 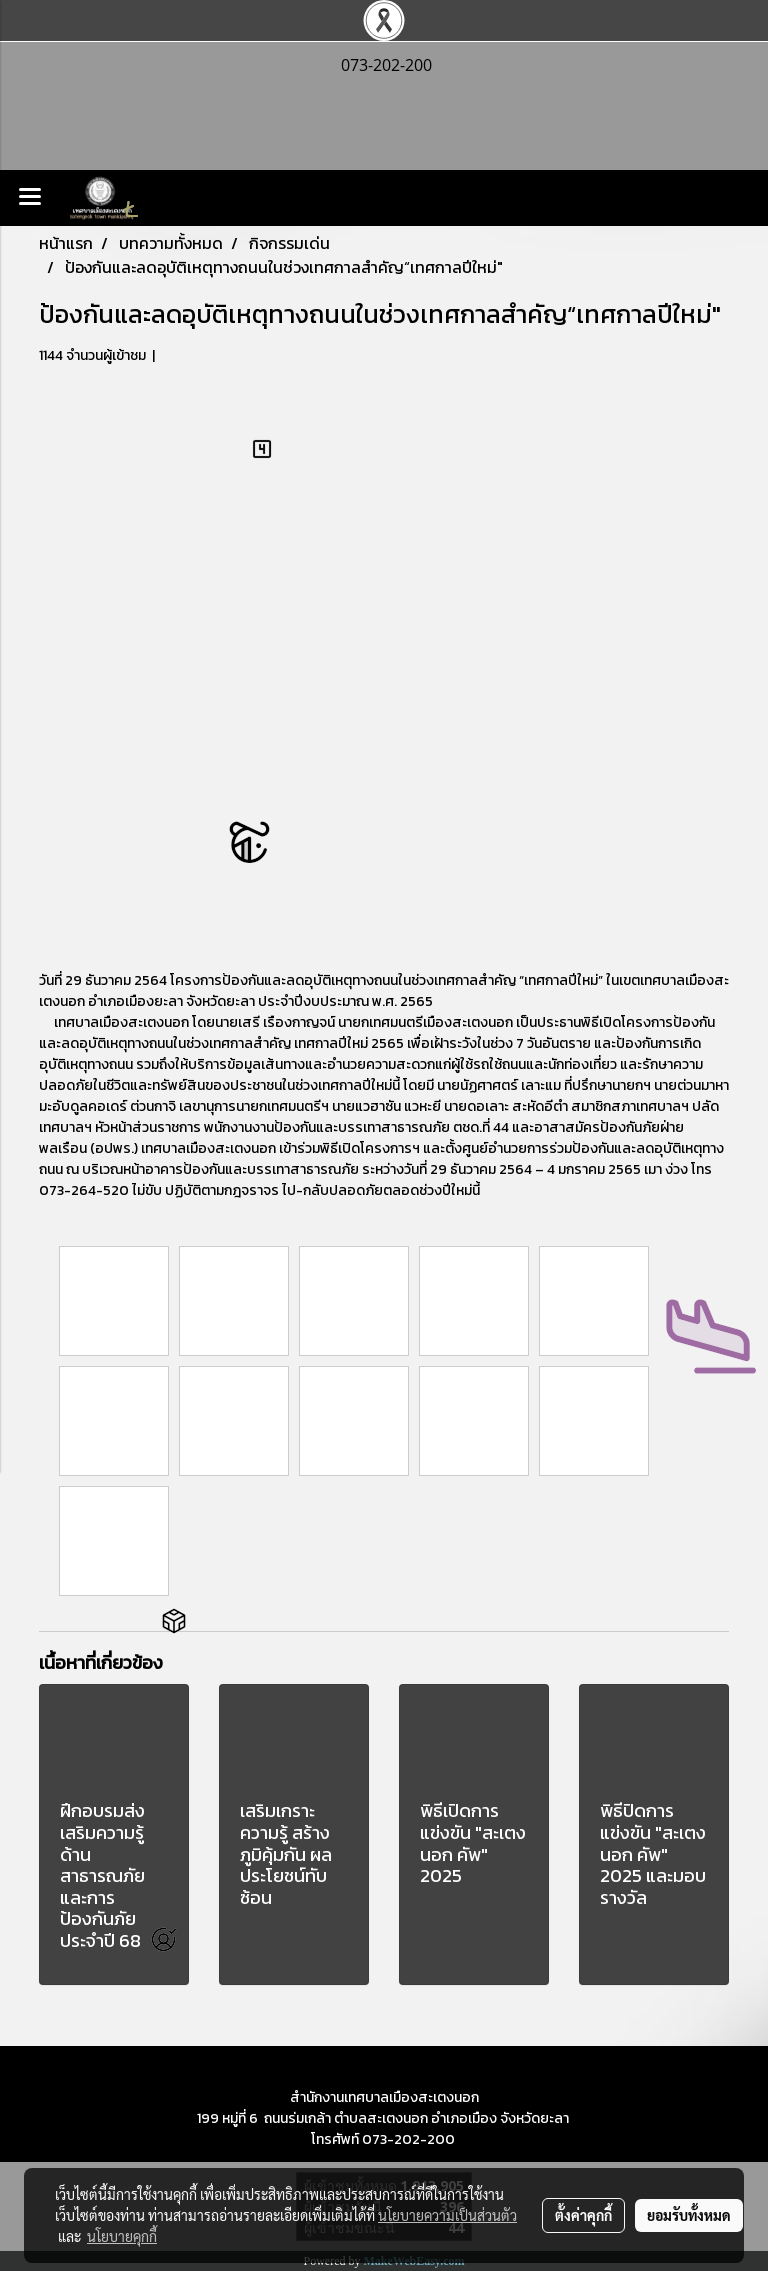 What do you see at coordinates (131, 209) in the screenshot?
I see `view litecoin balance or wallet` at bounding box center [131, 209].